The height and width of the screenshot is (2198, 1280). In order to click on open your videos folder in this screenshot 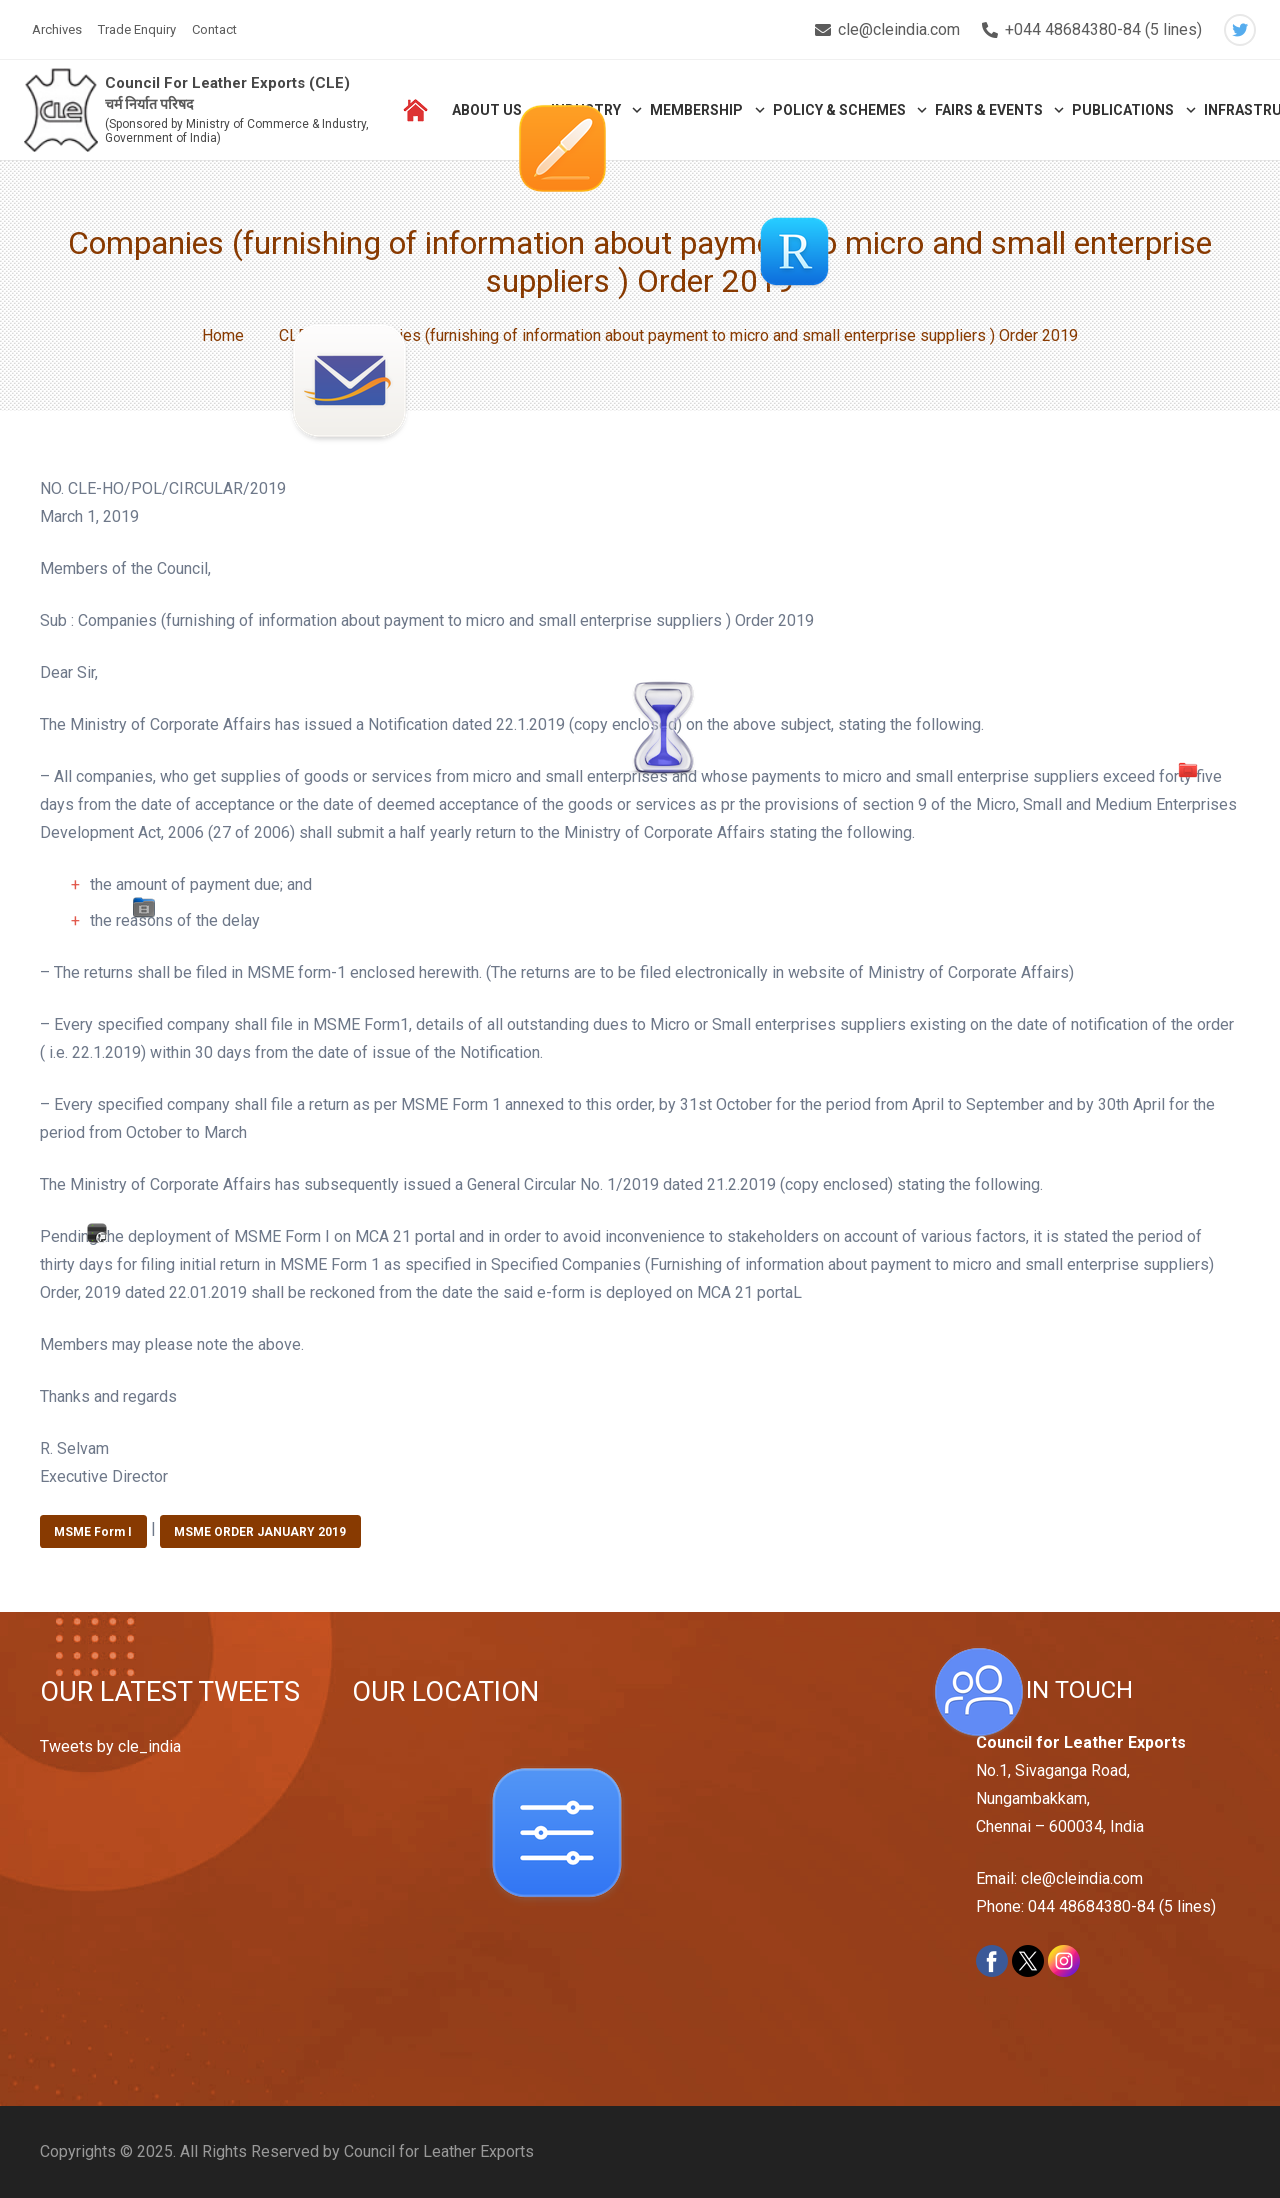, I will do `click(144, 907)`.